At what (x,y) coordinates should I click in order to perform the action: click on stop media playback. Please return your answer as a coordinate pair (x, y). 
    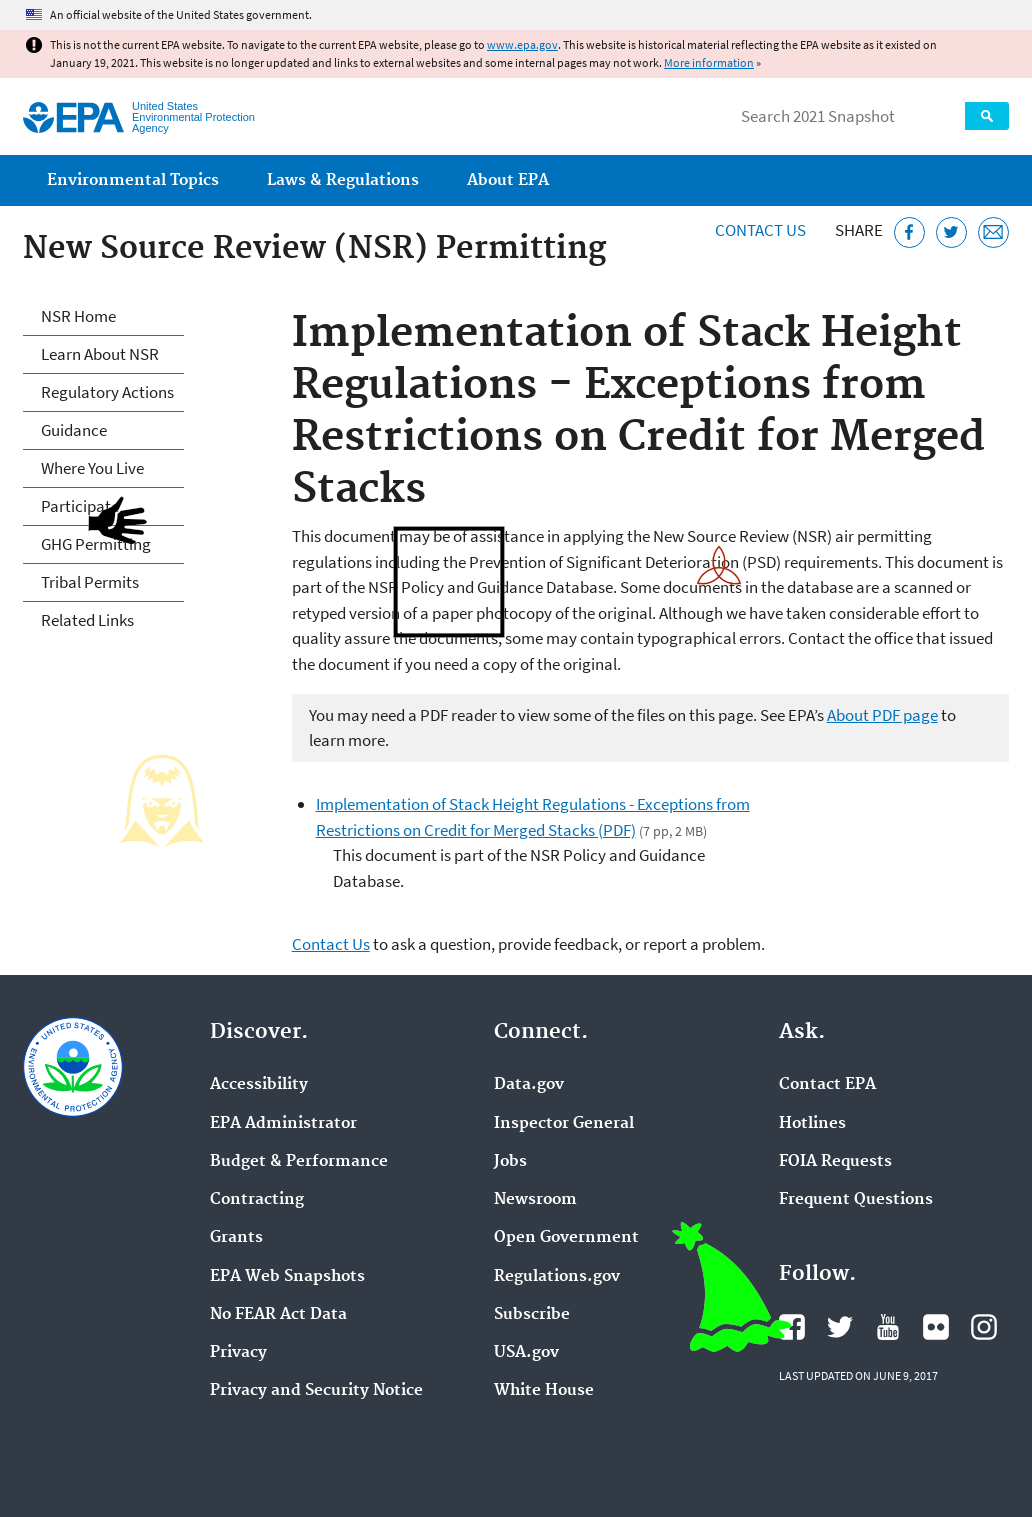
    Looking at the image, I should click on (449, 582).